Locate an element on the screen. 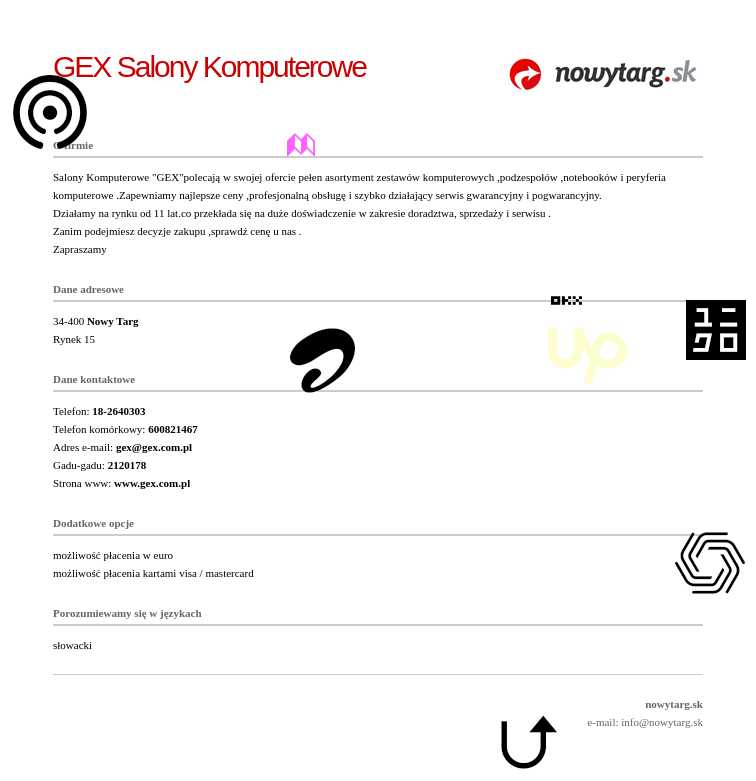  plume app or service logo is located at coordinates (710, 563).